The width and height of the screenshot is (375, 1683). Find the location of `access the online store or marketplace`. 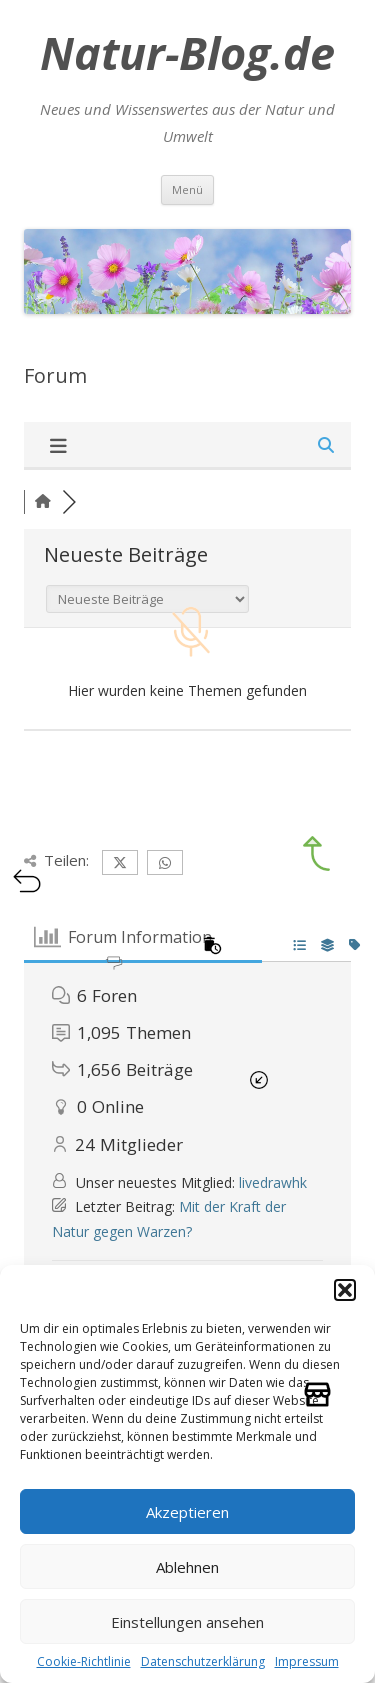

access the online store or marketplace is located at coordinates (317, 1394).